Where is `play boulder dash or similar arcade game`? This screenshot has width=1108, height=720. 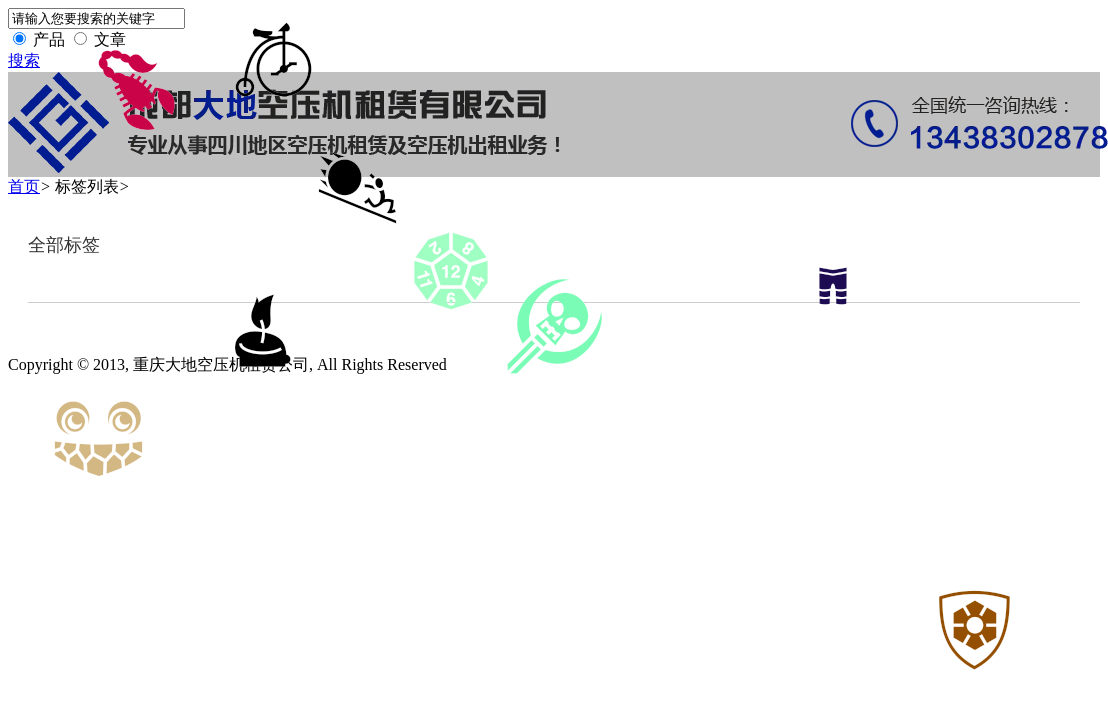
play boulder dash or similar arcade game is located at coordinates (357, 187).